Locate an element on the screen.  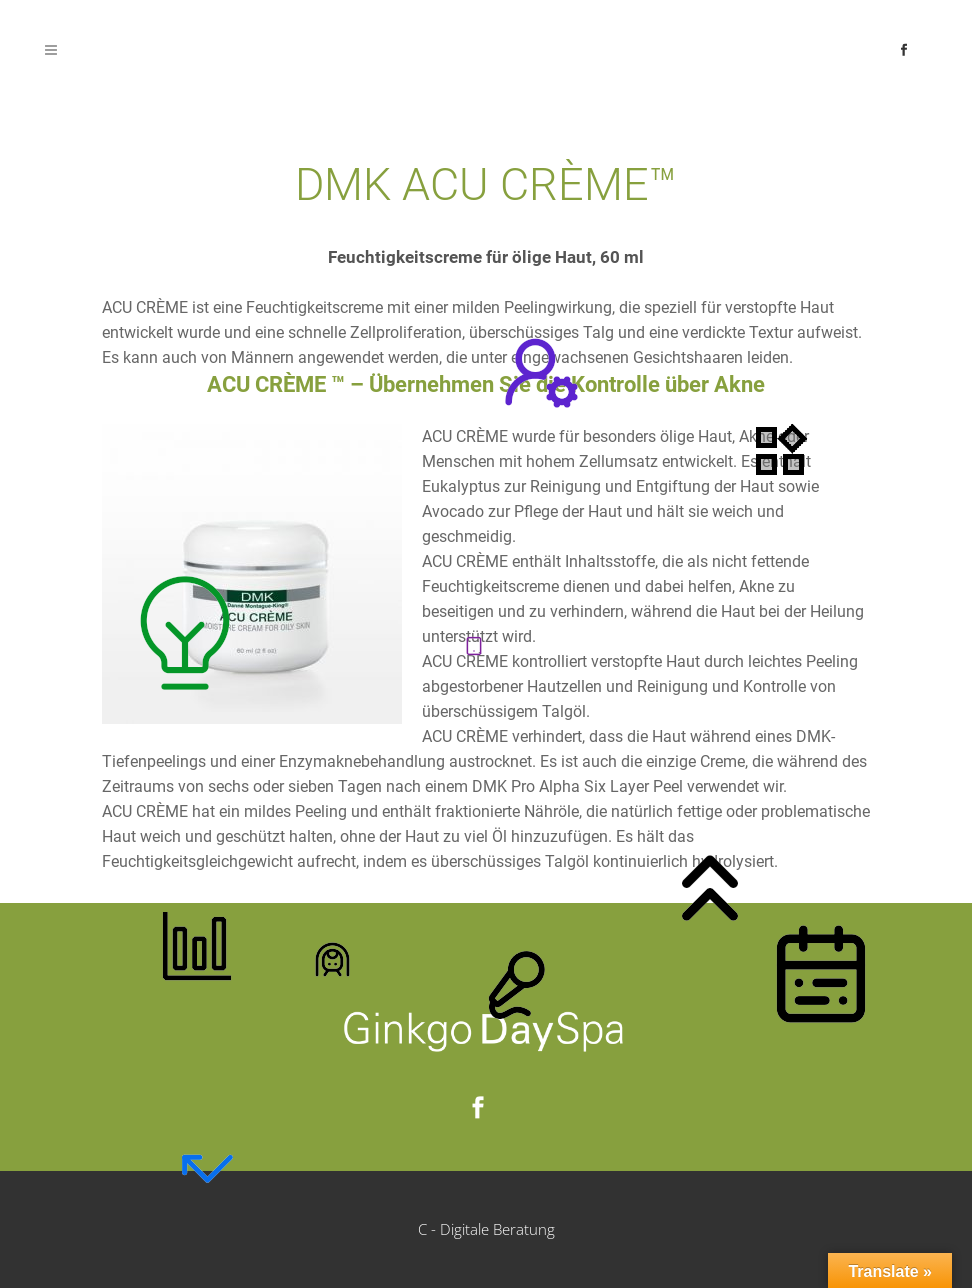
switch to tablet view or layout is located at coordinates (474, 646).